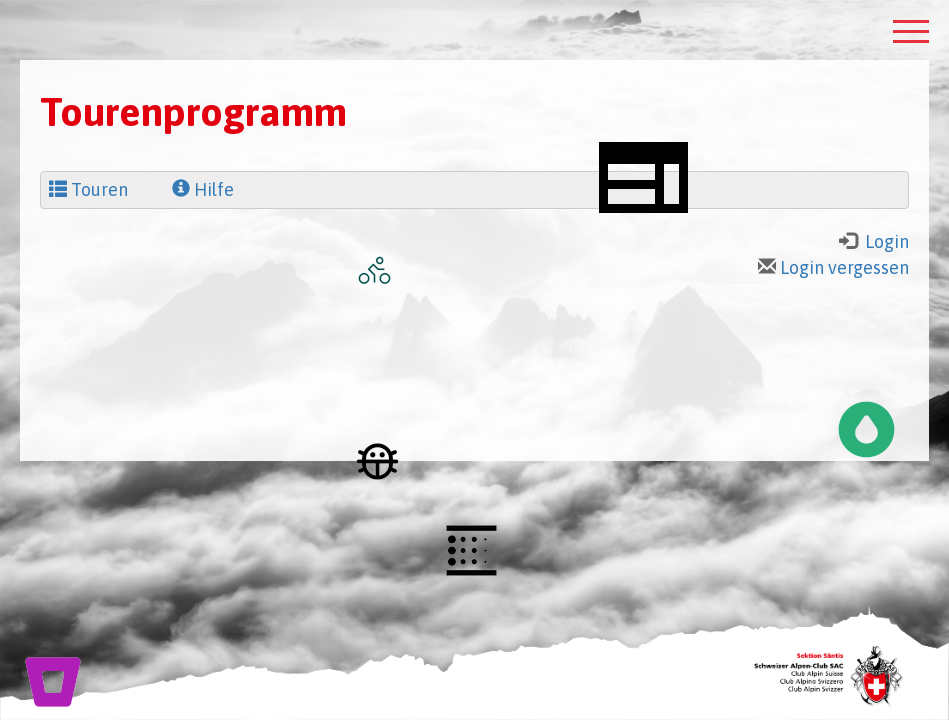 The height and width of the screenshot is (720, 949). Describe the element at coordinates (643, 177) in the screenshot. I see `open web browser` at that location.